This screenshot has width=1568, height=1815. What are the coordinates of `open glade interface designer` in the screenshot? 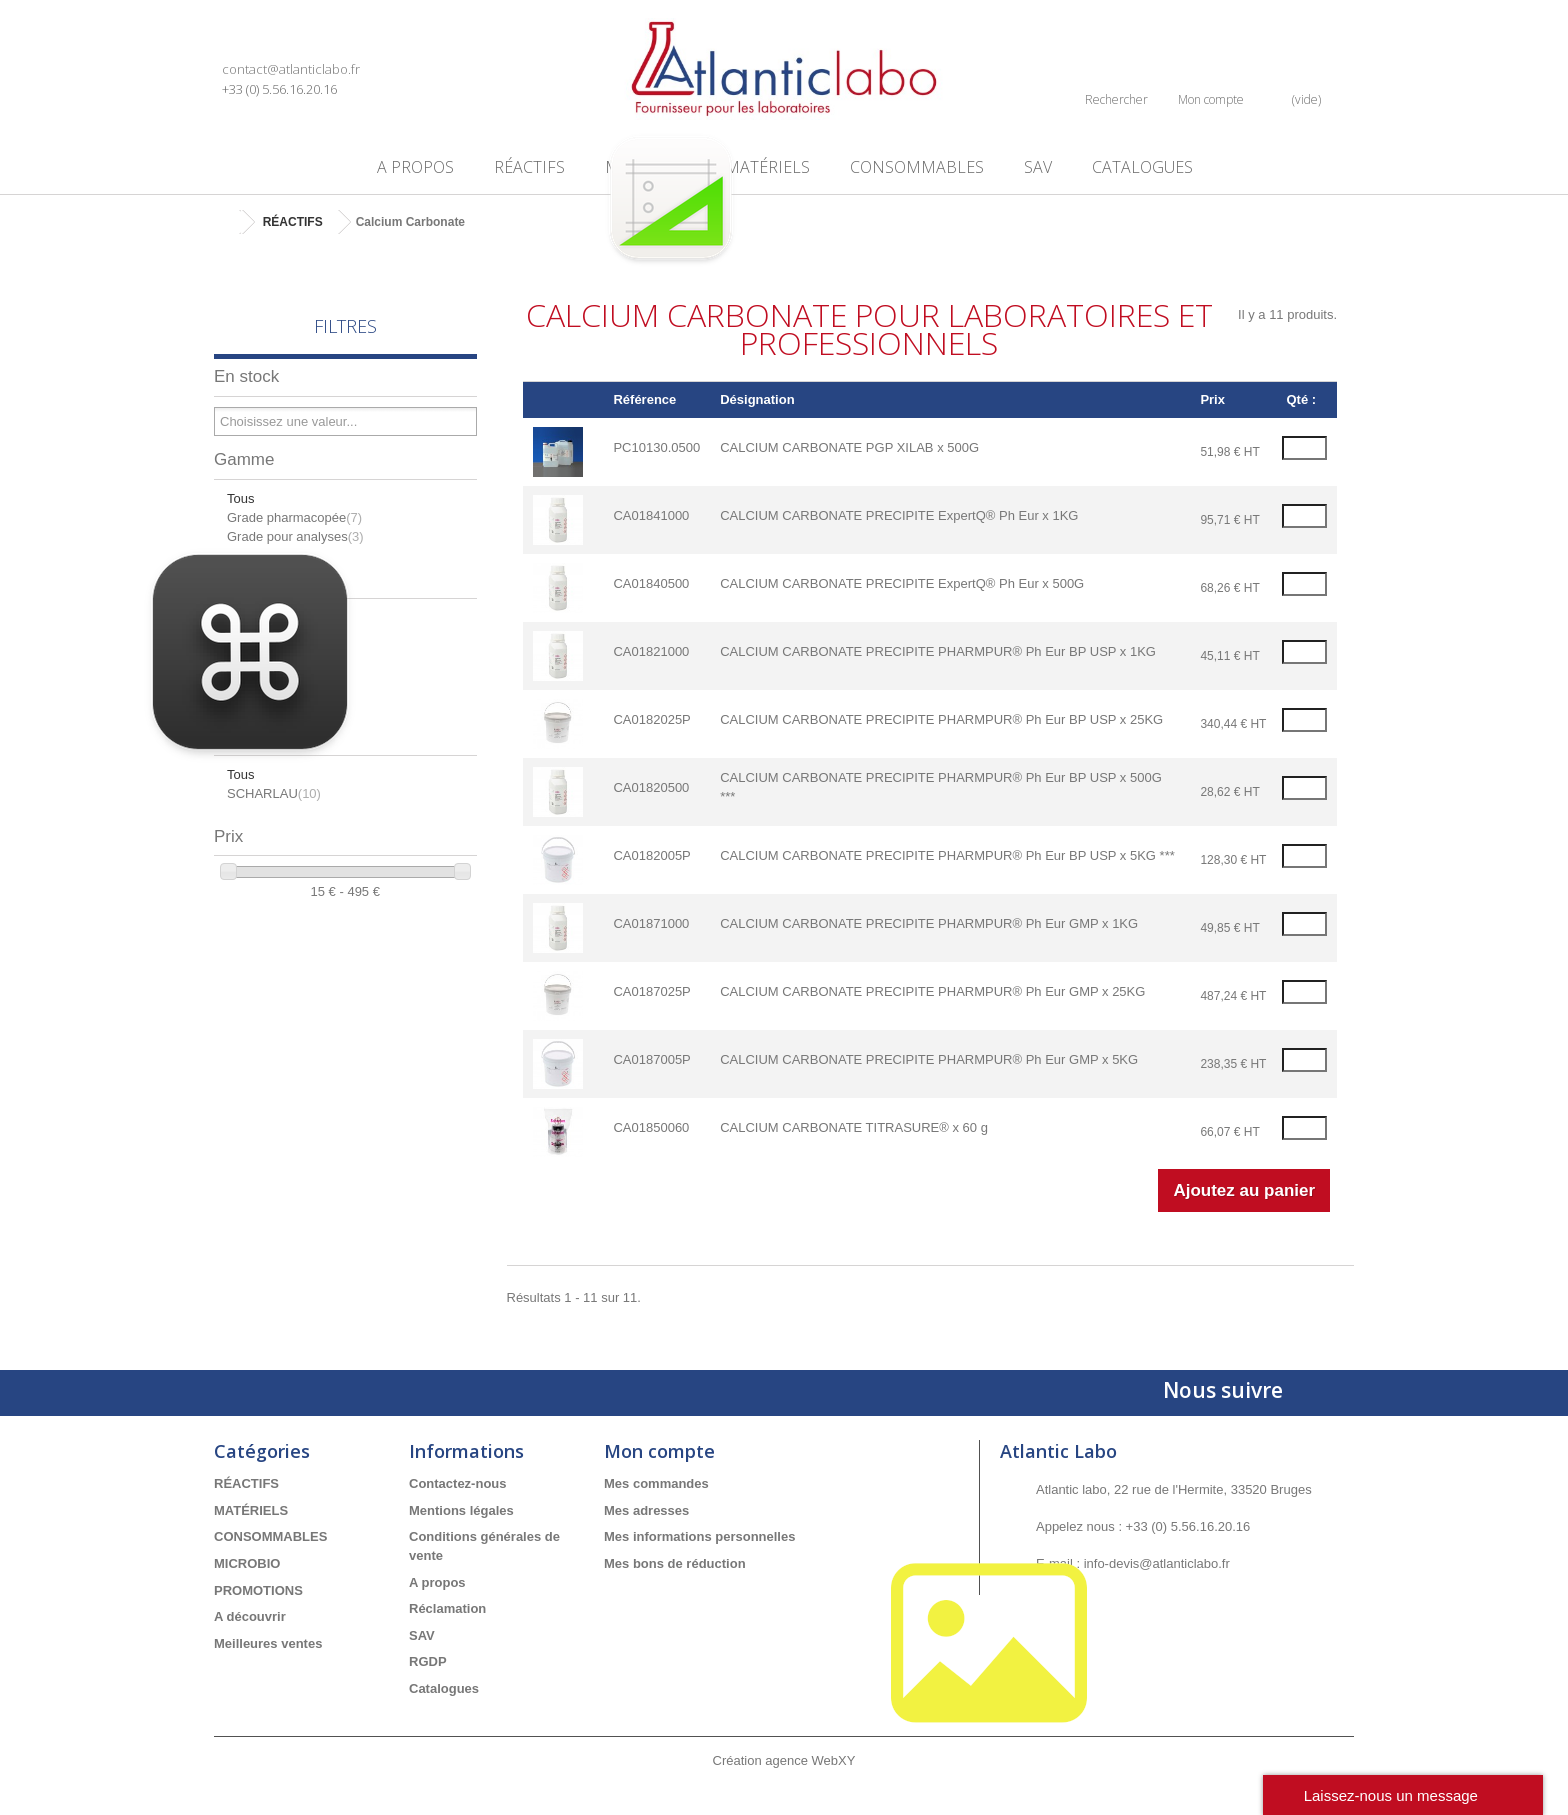 It's located at (671, 198).